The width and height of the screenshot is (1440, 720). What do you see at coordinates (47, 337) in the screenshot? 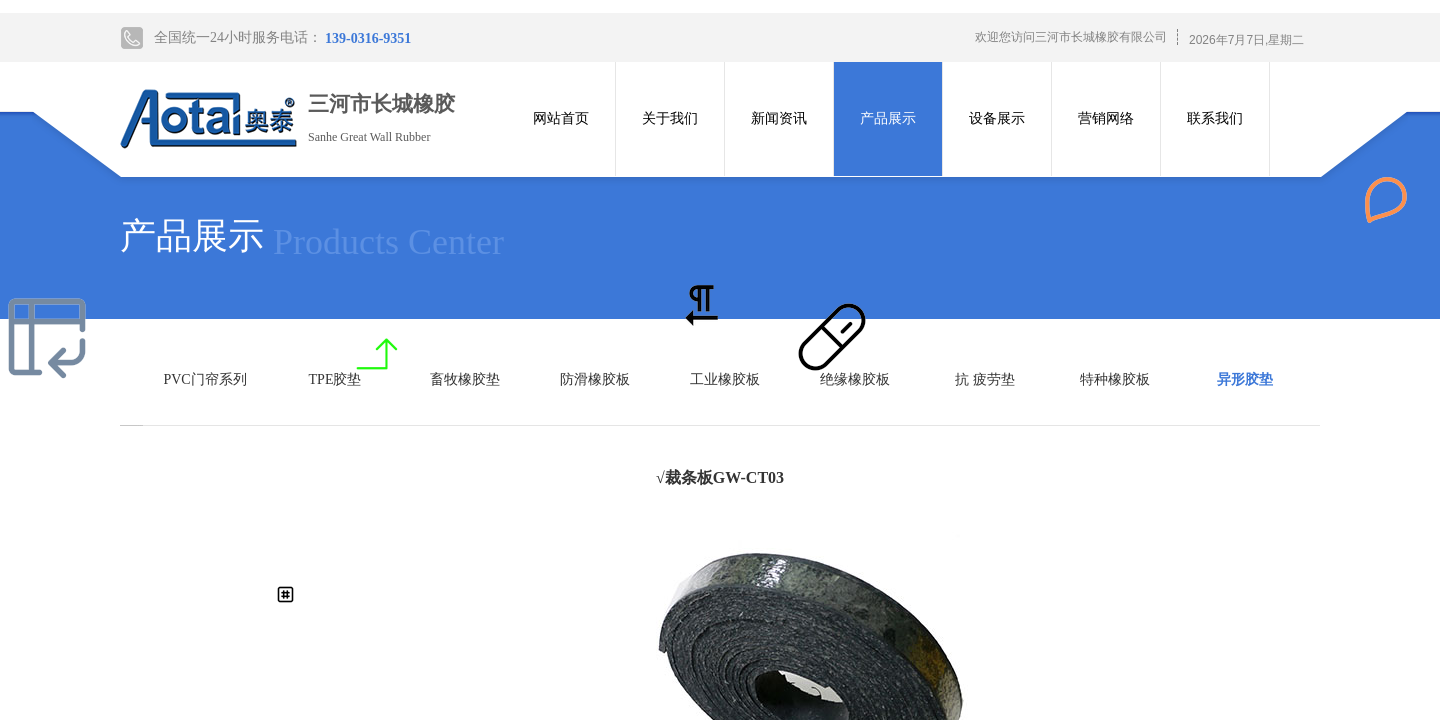
I see `pivot data by column in a table or spreadsheet` at bounding box center [47, 337].